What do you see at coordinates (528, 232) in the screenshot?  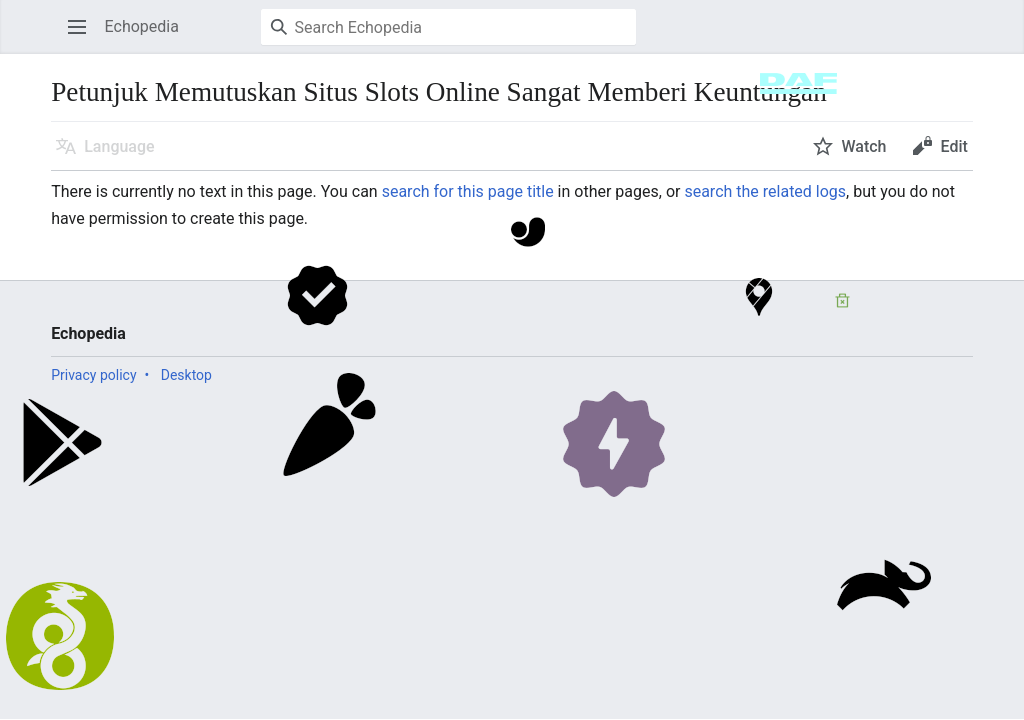 I see `ultralytics company logo` at bounding box center [528, 232].